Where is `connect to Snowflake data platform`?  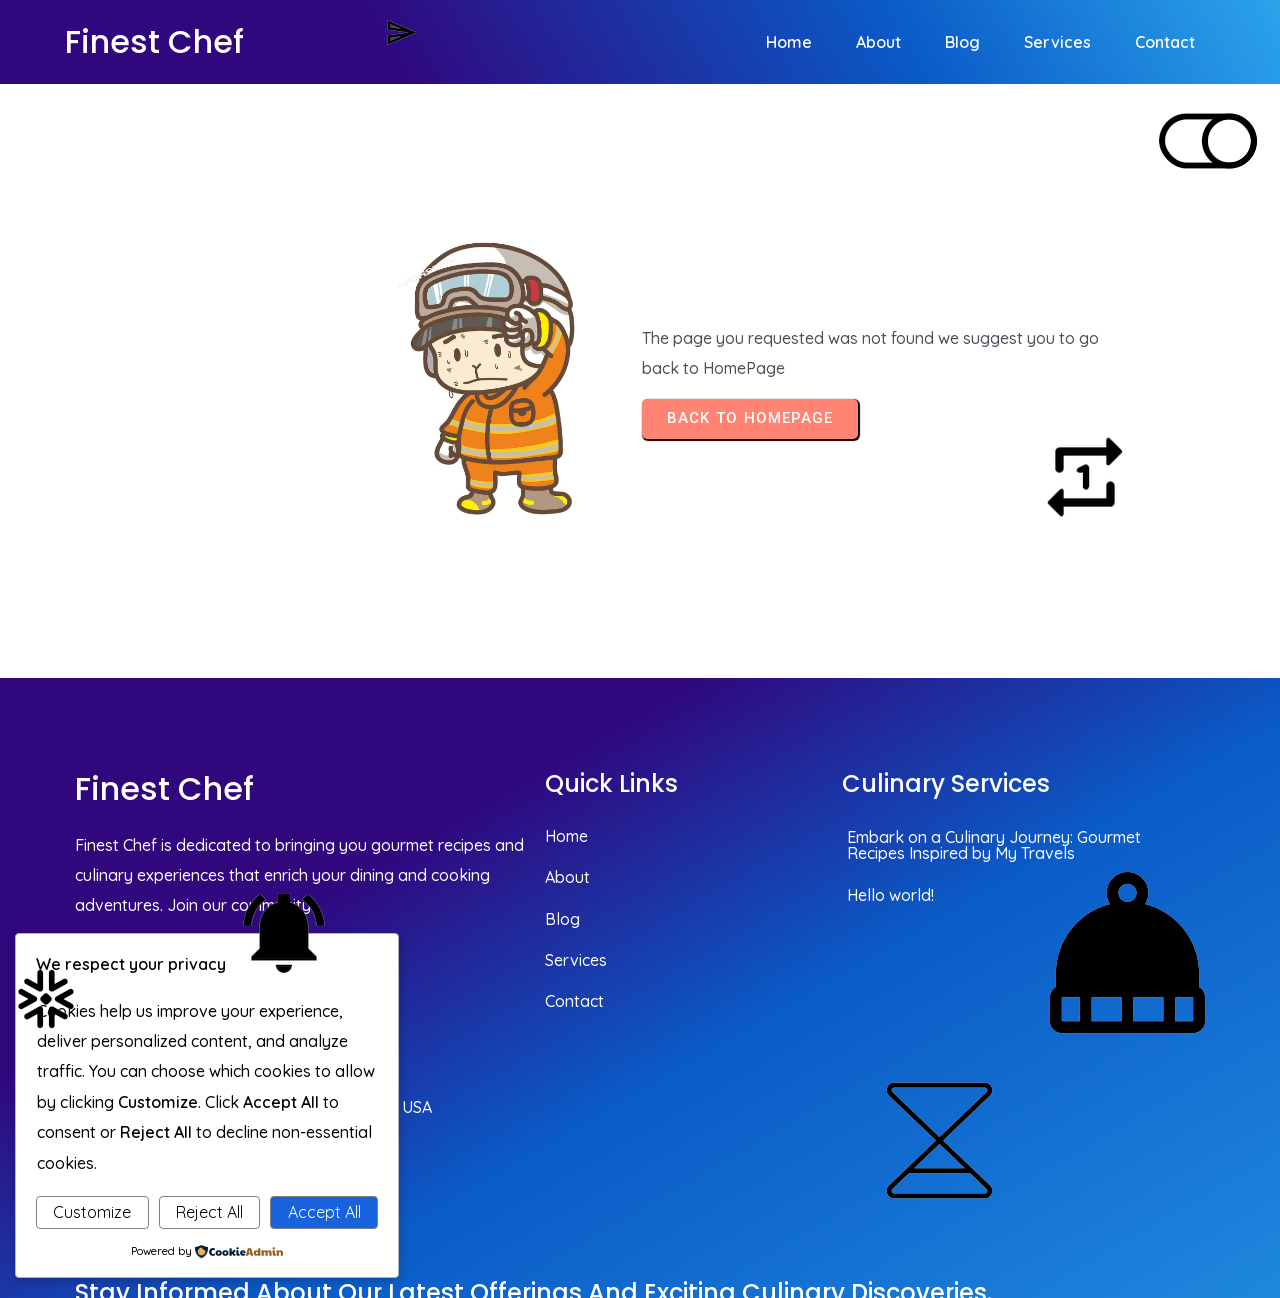
connect to Snowflake data platform is located at coordinates (46, 999).